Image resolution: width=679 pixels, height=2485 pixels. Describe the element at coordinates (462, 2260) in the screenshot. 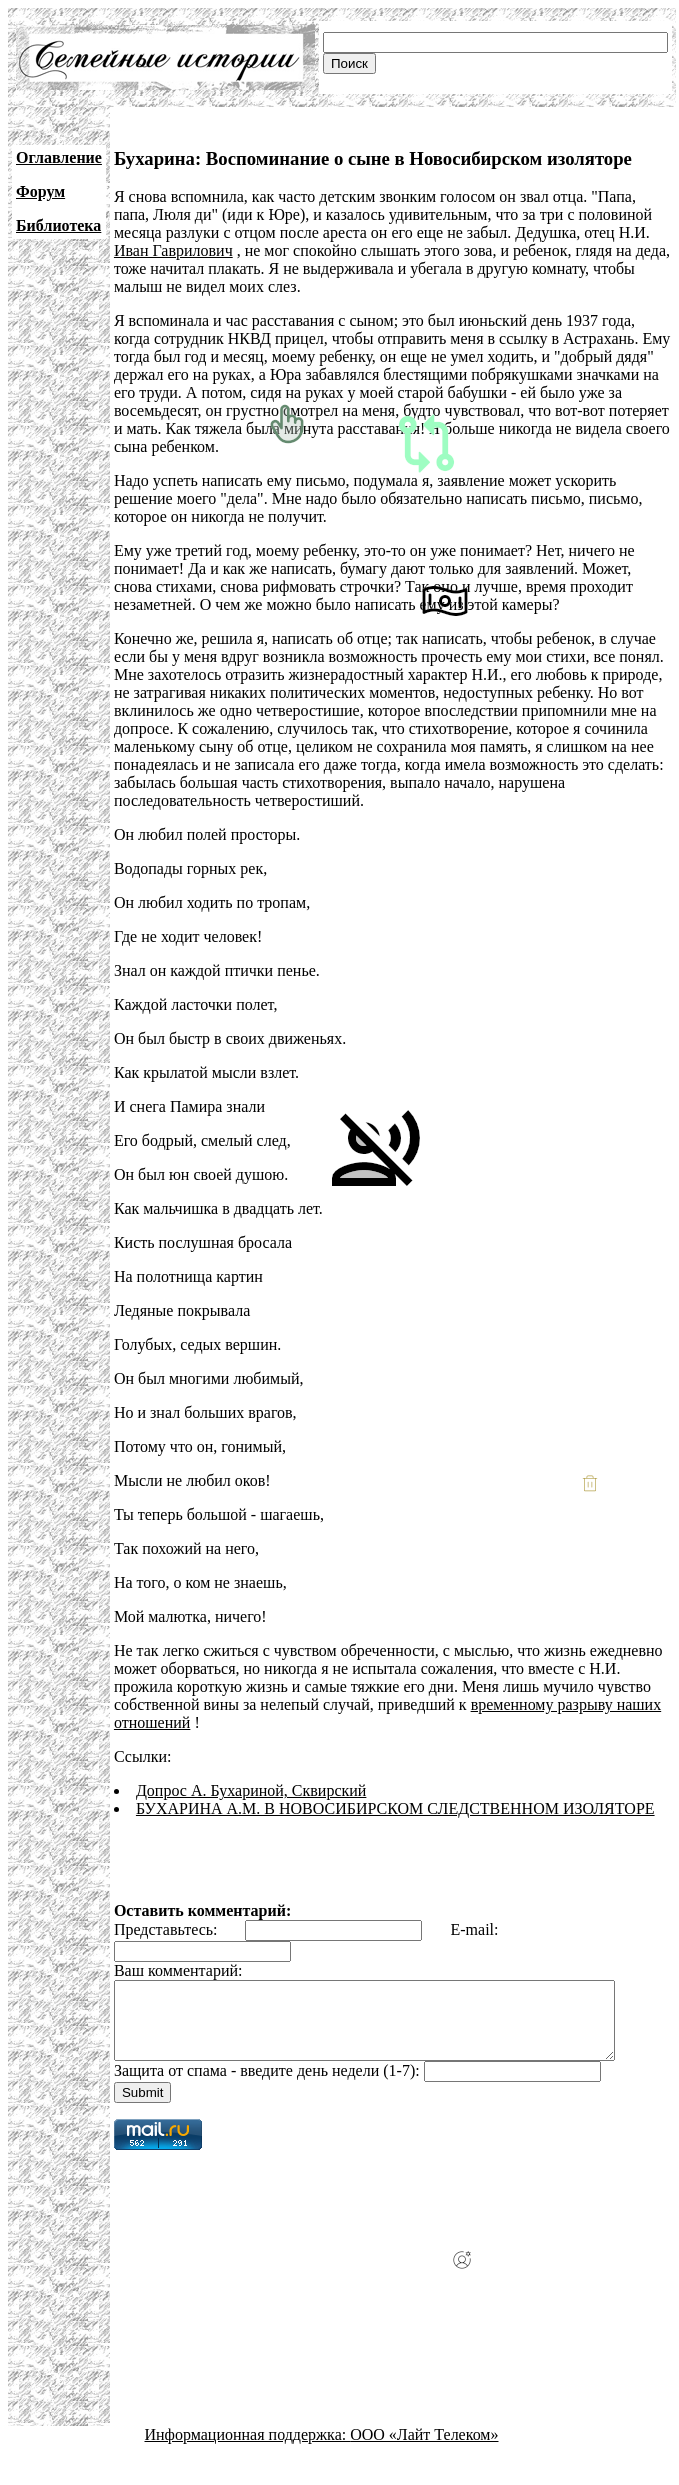

I see `access user profile settings` at that location.